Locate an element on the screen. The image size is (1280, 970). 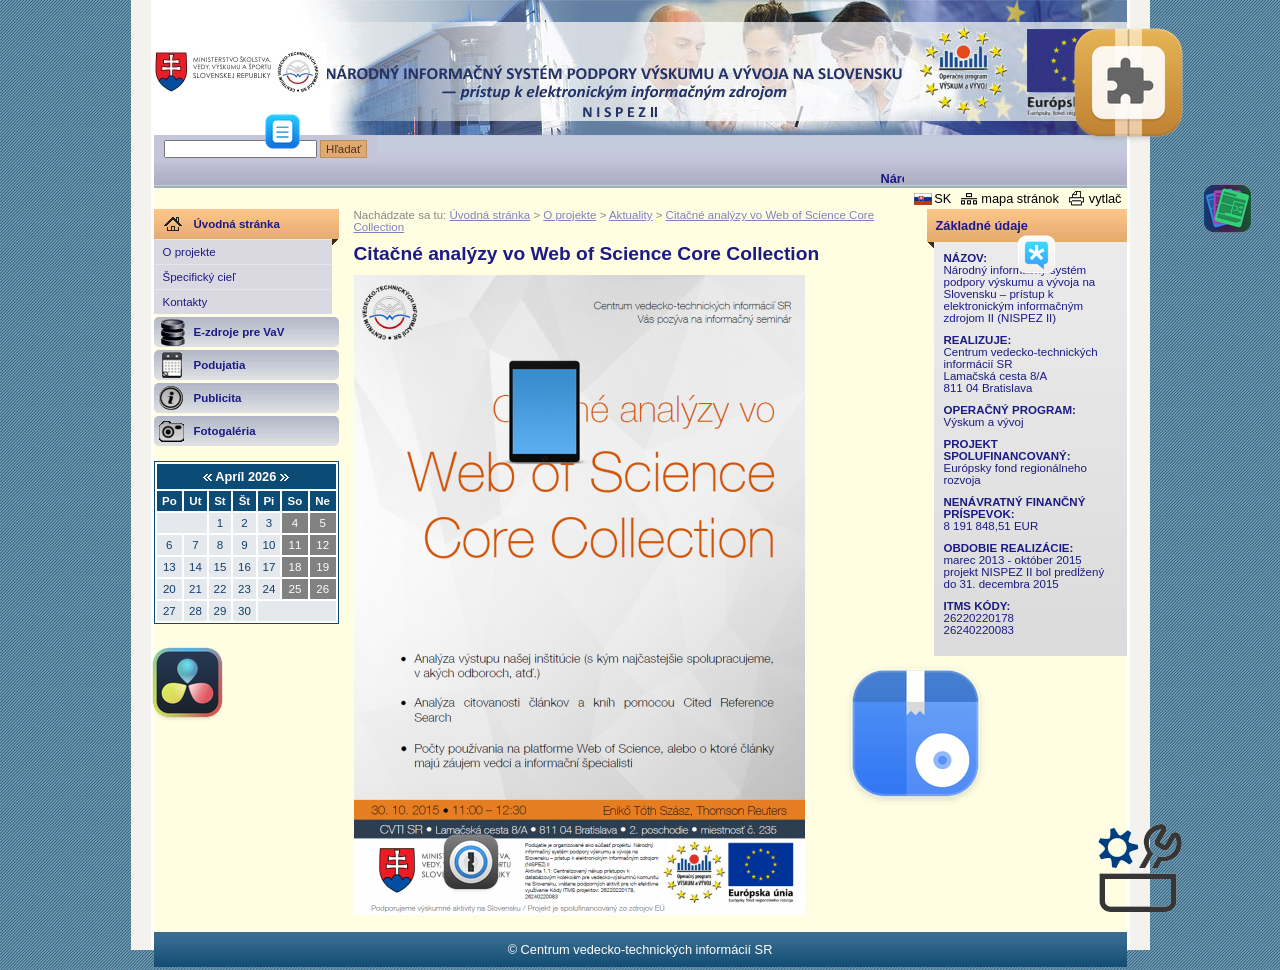
system add-on or plugin file is located at coordinates (1128, 84).